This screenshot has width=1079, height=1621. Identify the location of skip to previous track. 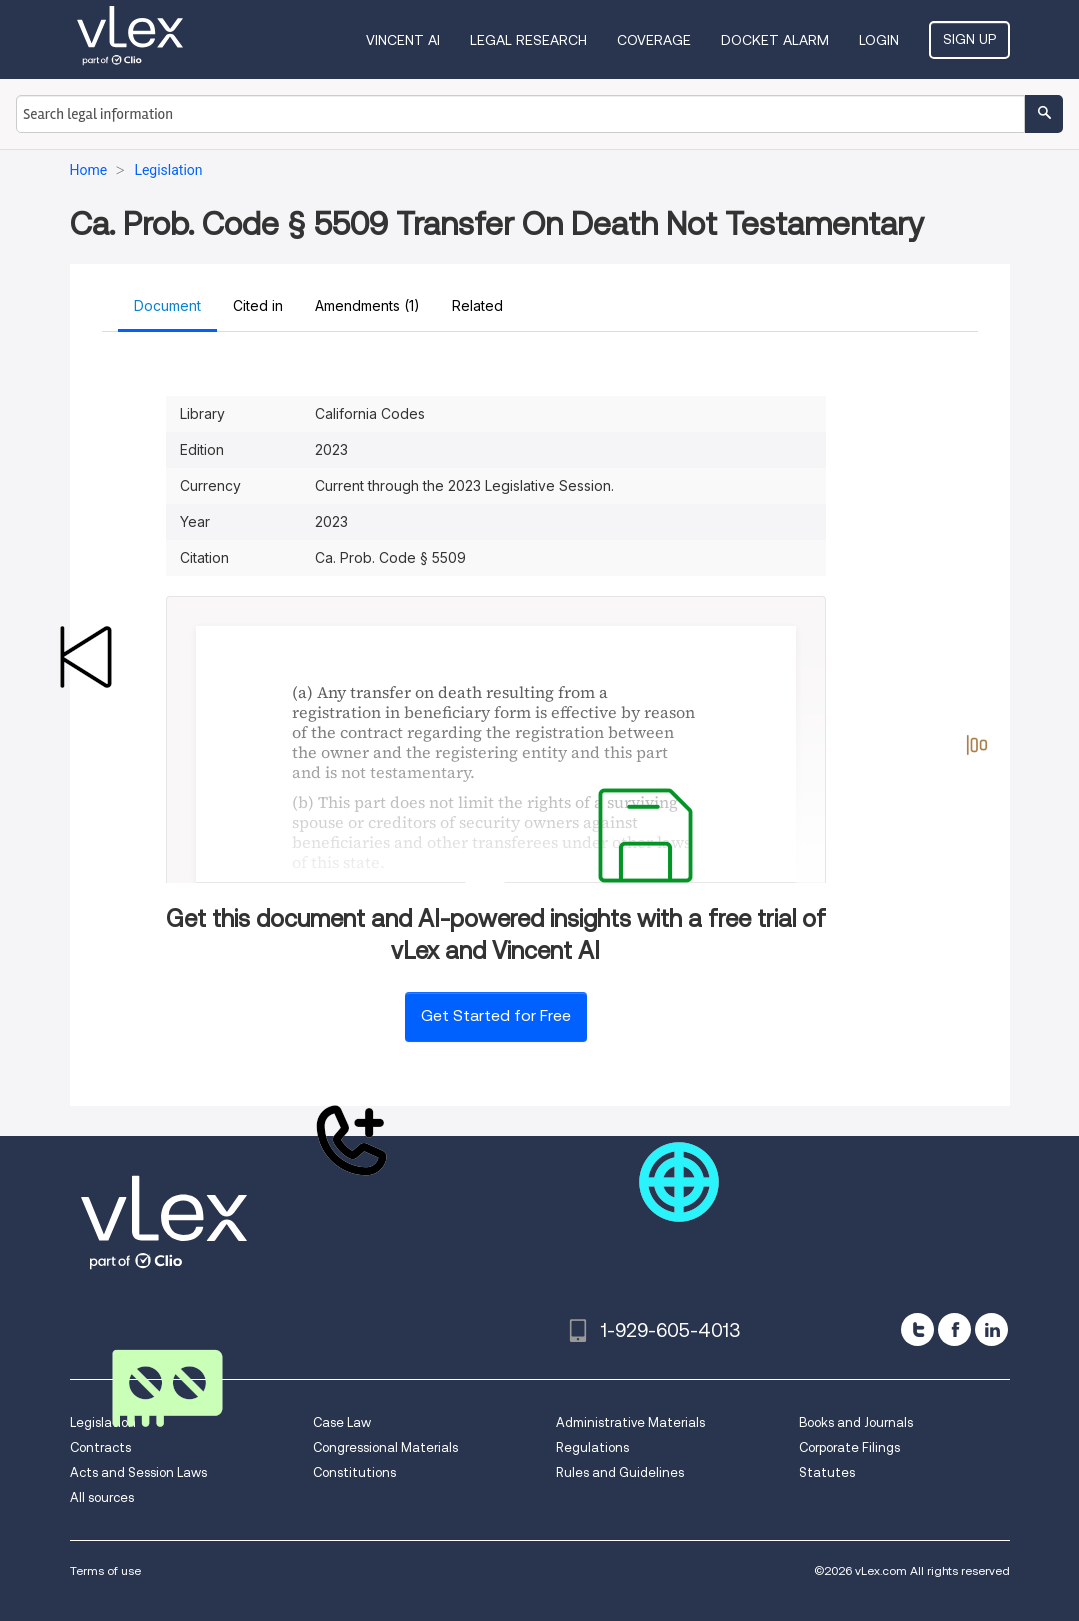
(86, 657).